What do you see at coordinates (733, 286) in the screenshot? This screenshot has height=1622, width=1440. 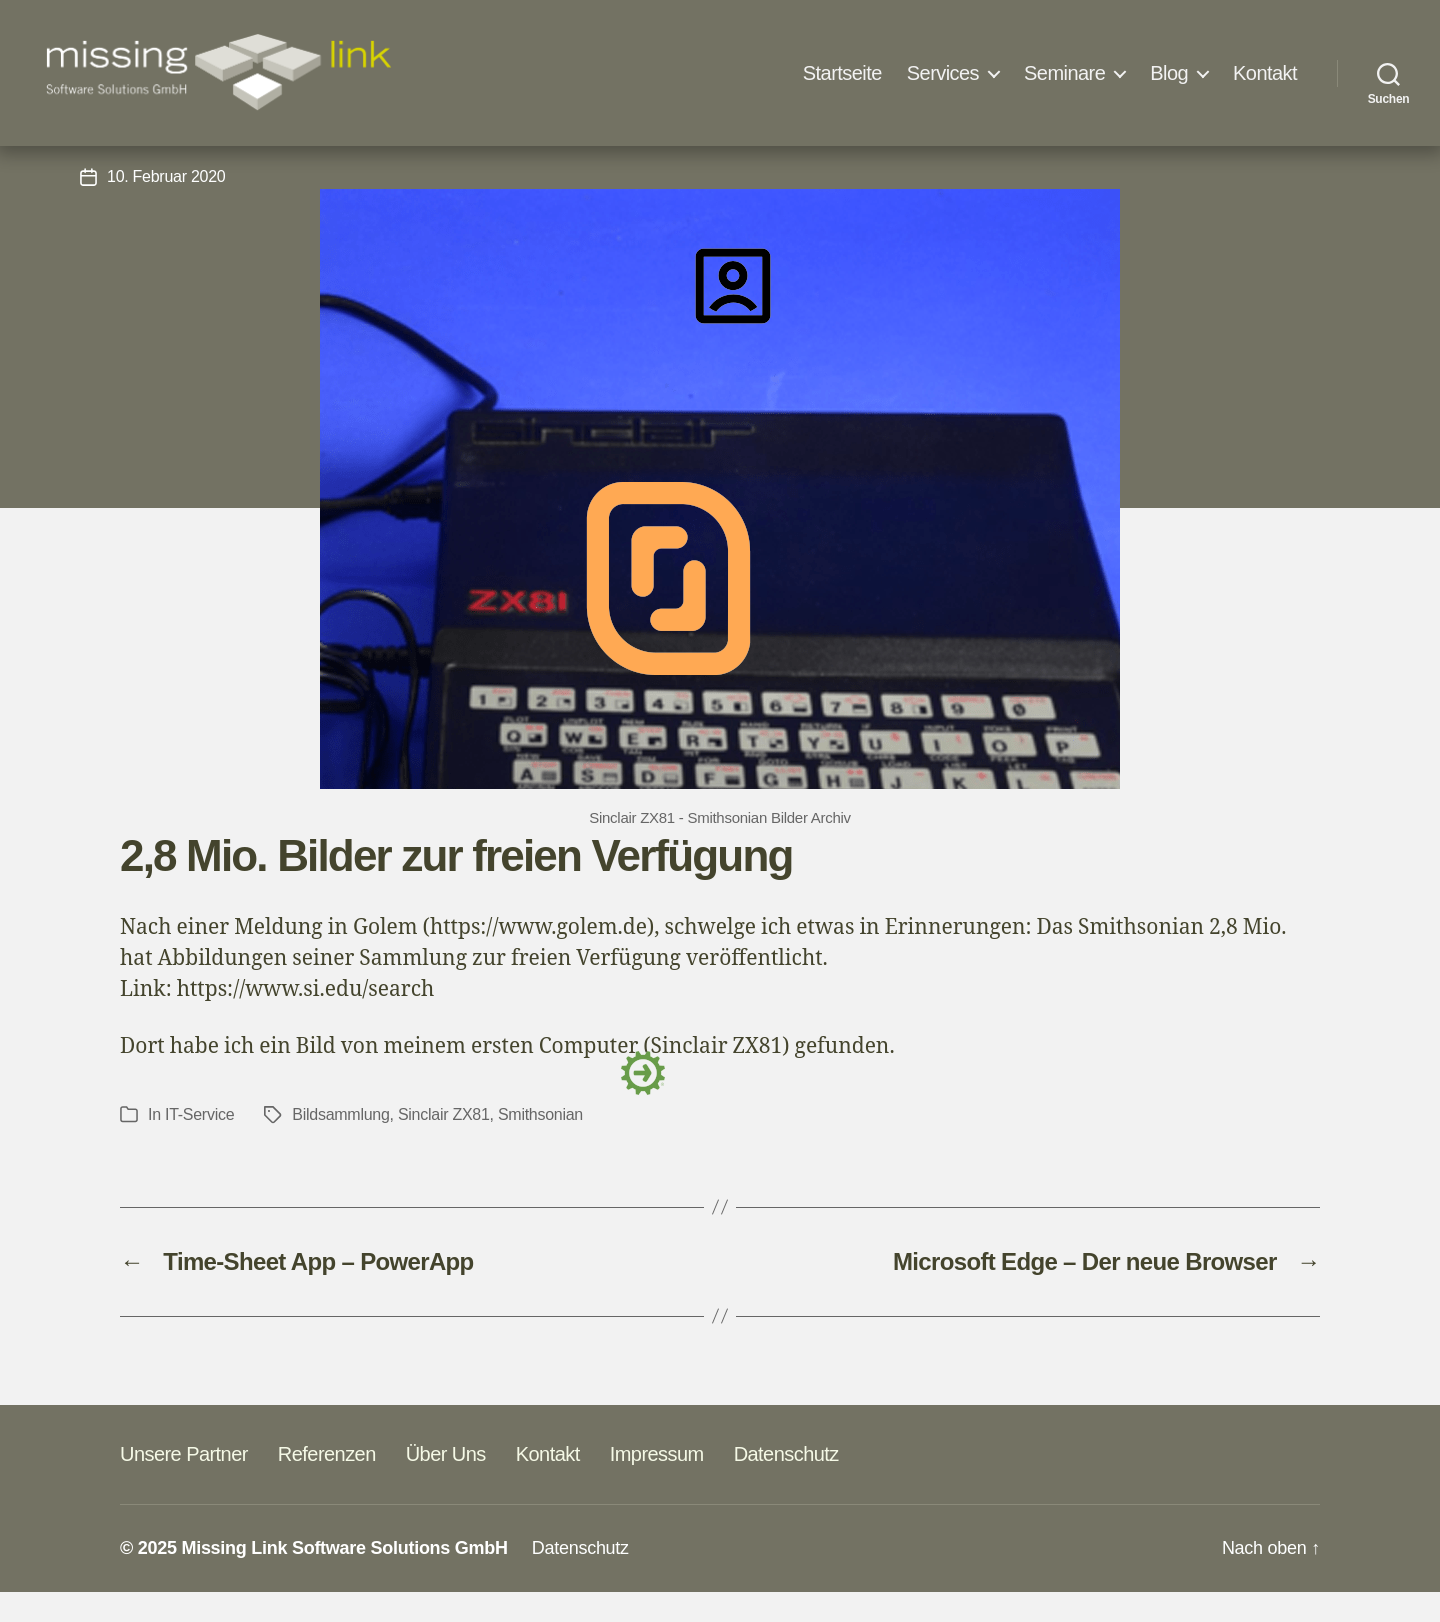 I see `view account profile` at bounding box center [733, 286].